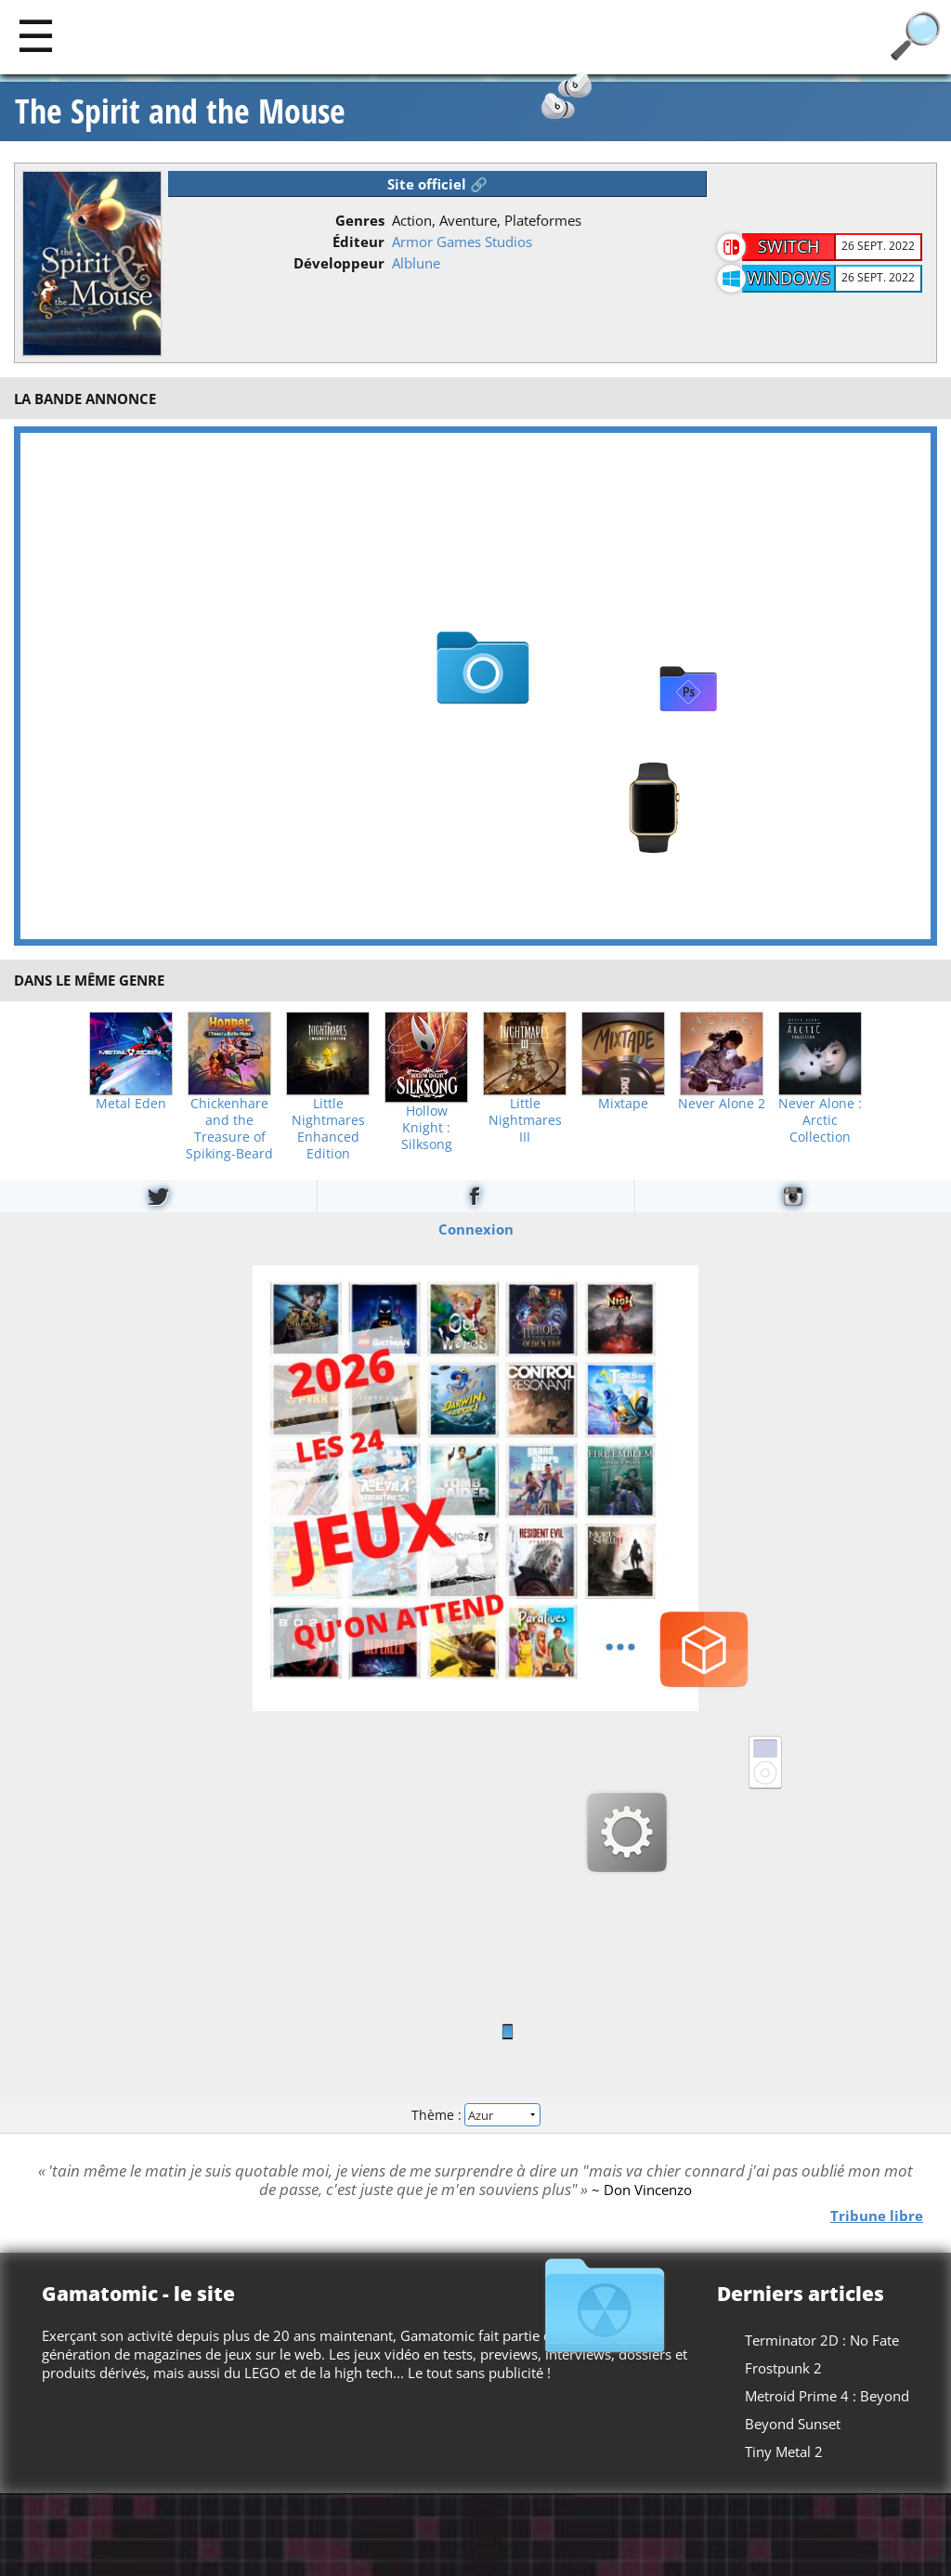 The height and width of the screenshot is (2576, 951). Describe the element at coordinates (482, 670) in the screenshot. I see `open cortana-related files folder` at that location.